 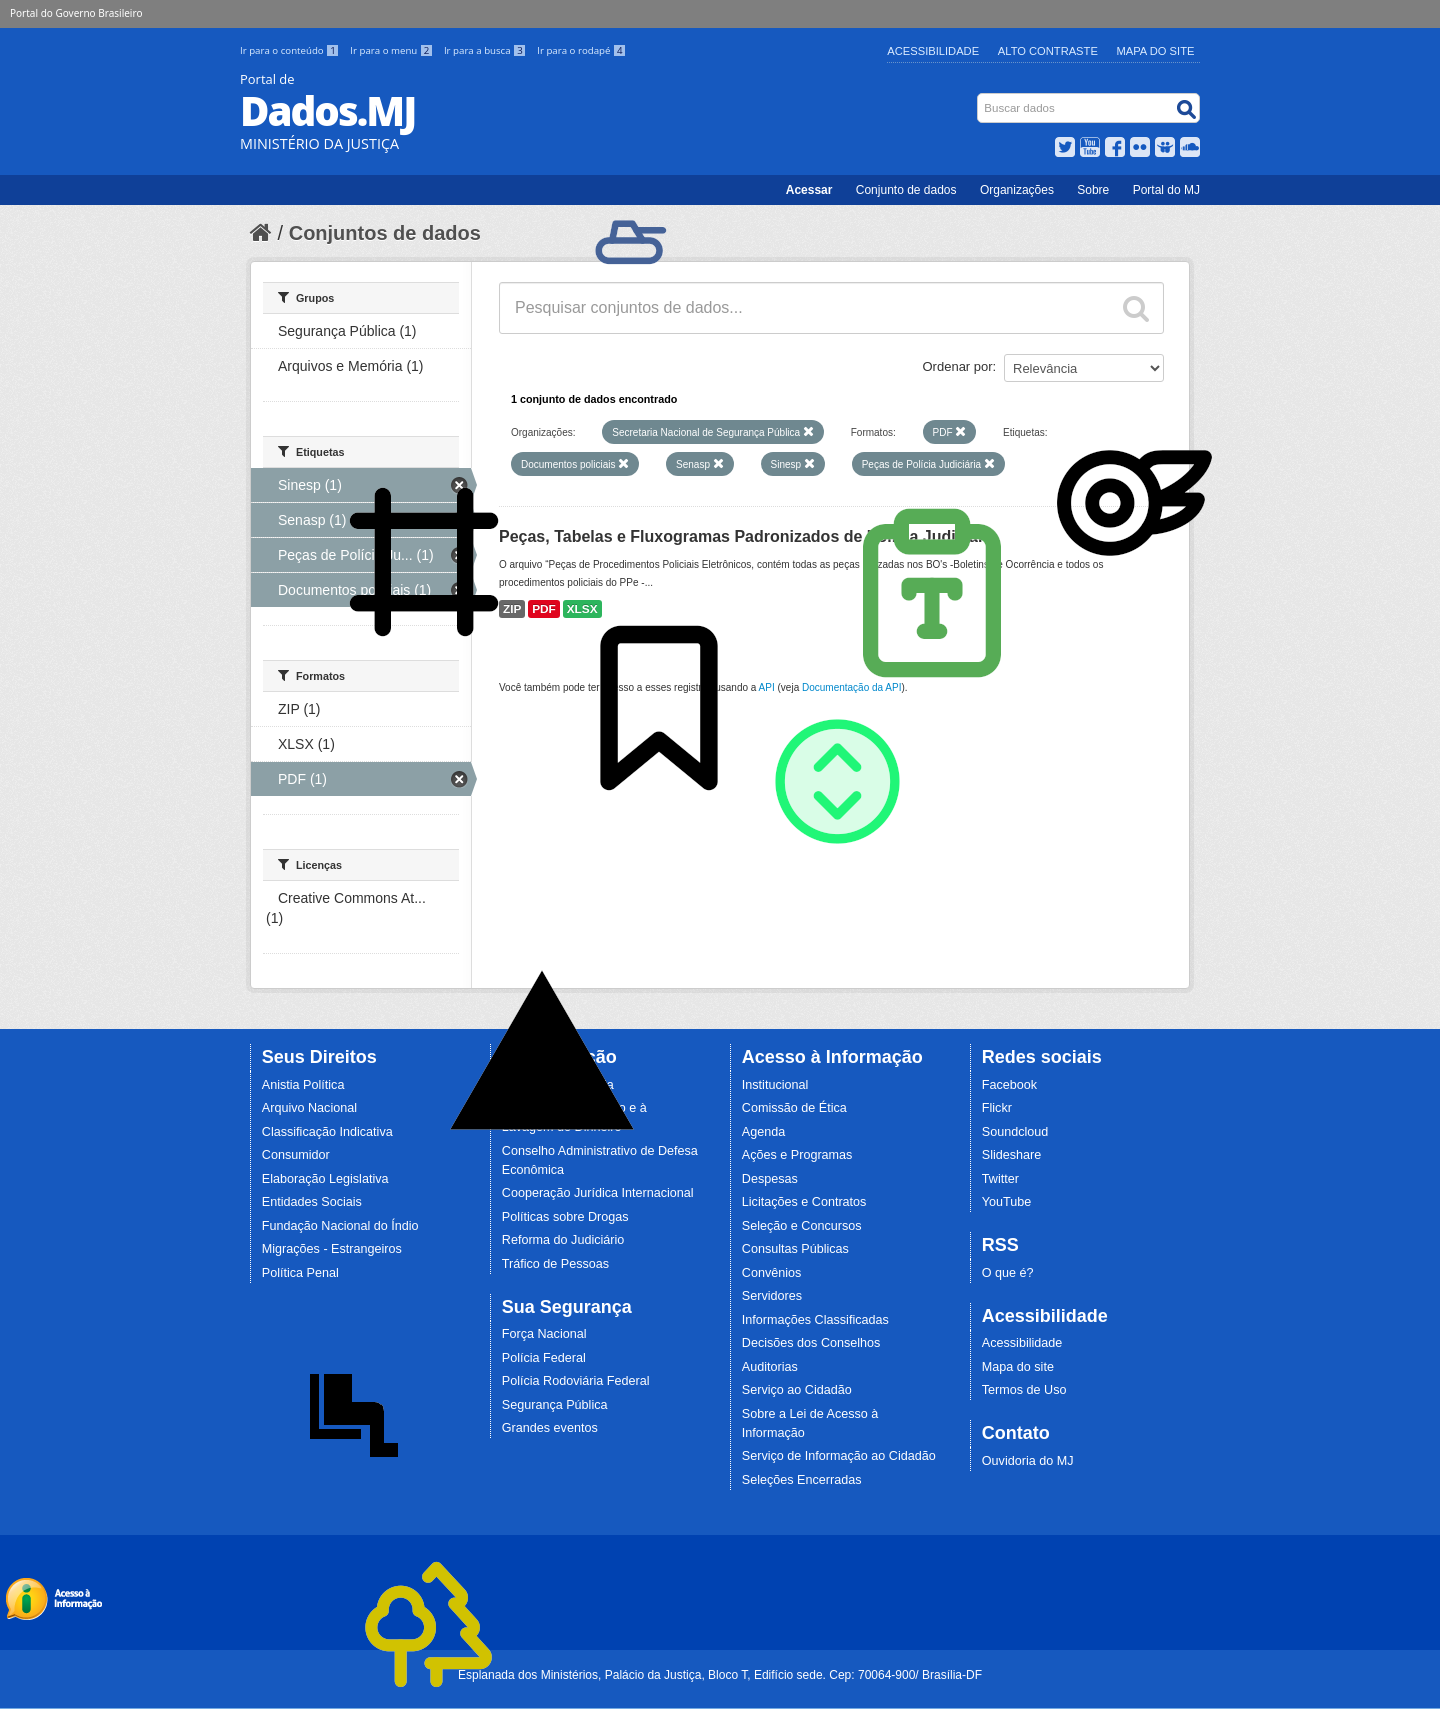 What do you see at coordinates (424, 562) in the screenshot?
I see `access frame or artboard settings` at bounding box center [424, 562].